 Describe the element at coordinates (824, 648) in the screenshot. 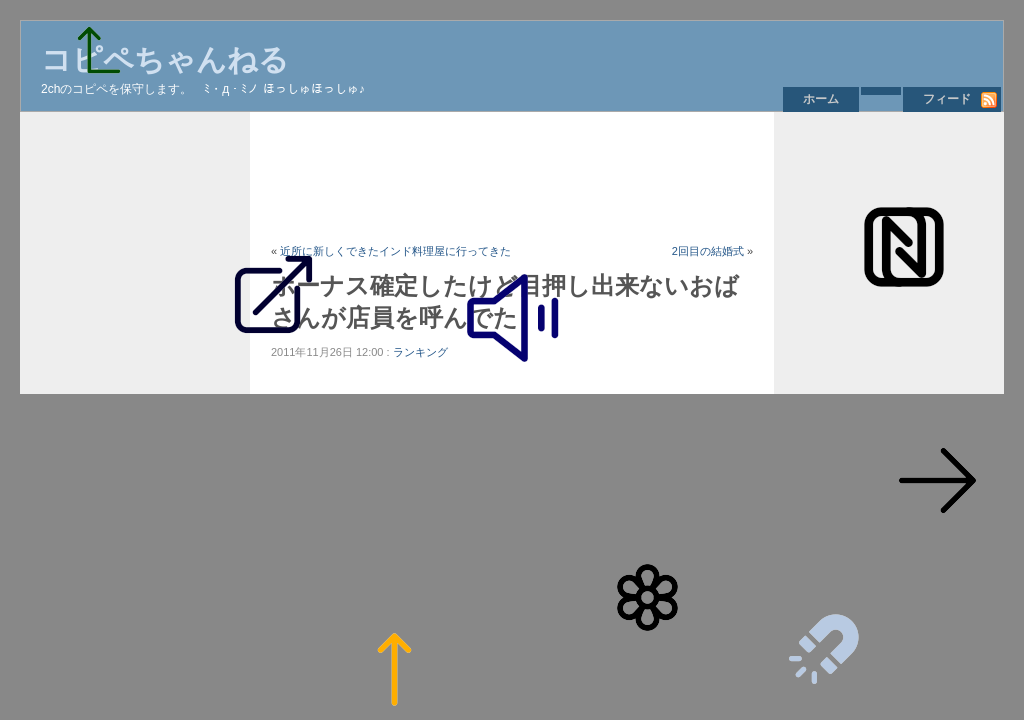

I see `attract or pull related items together` at that location.